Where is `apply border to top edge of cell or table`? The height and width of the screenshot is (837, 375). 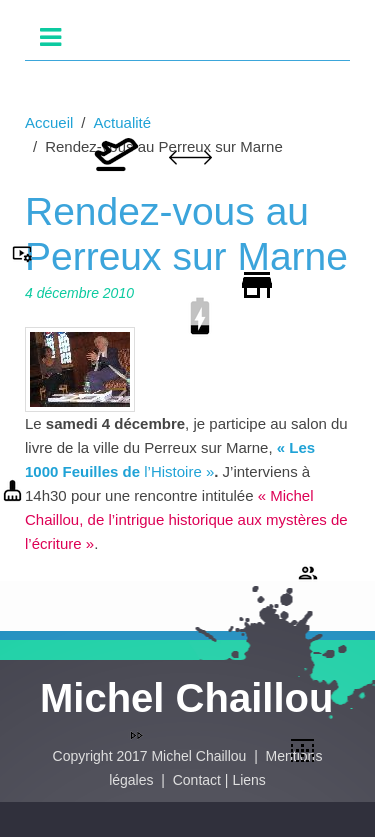 apply border to top edge of cell or table is located at coordinates (302, 750).